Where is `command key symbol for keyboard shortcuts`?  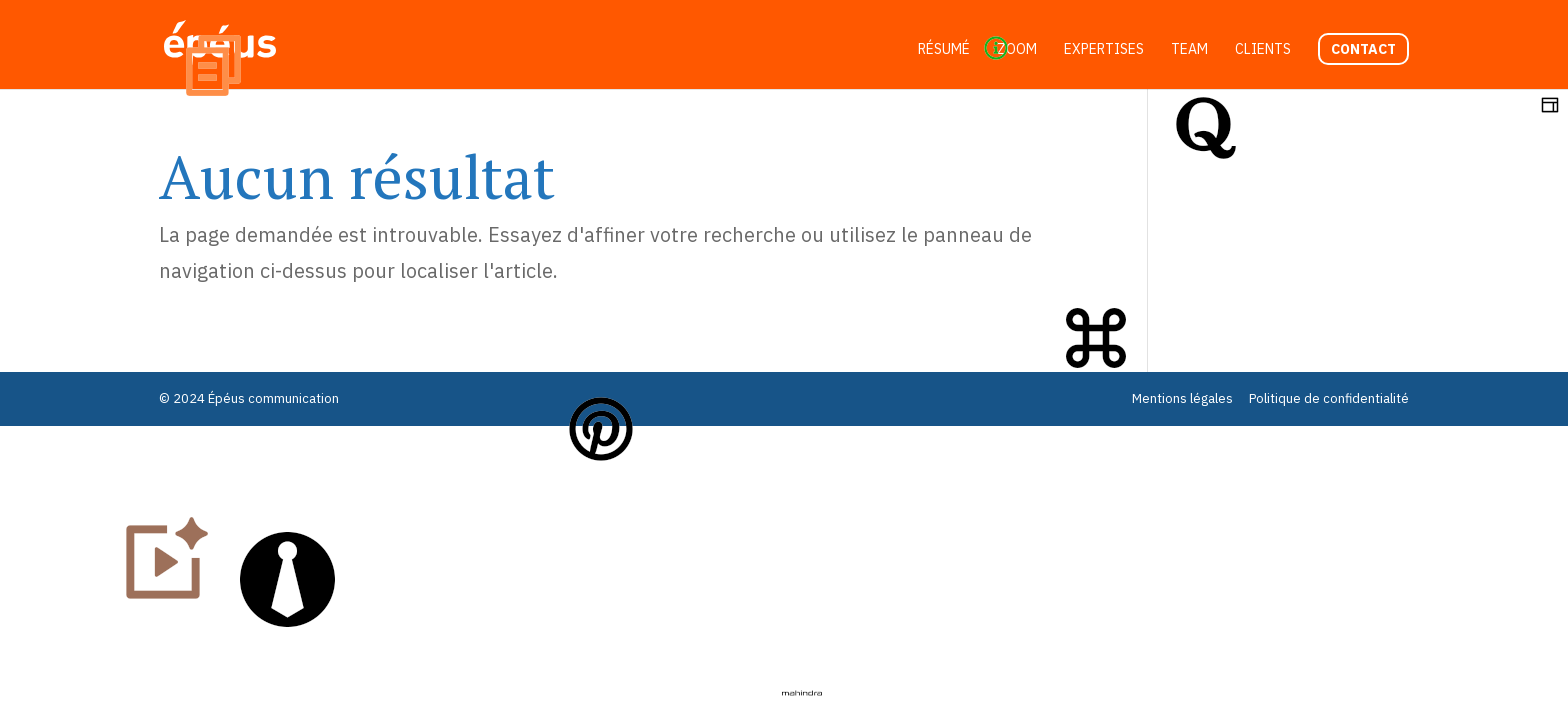
command key symbol for keyboard shortcuts is located at coordinates (1096, 338).